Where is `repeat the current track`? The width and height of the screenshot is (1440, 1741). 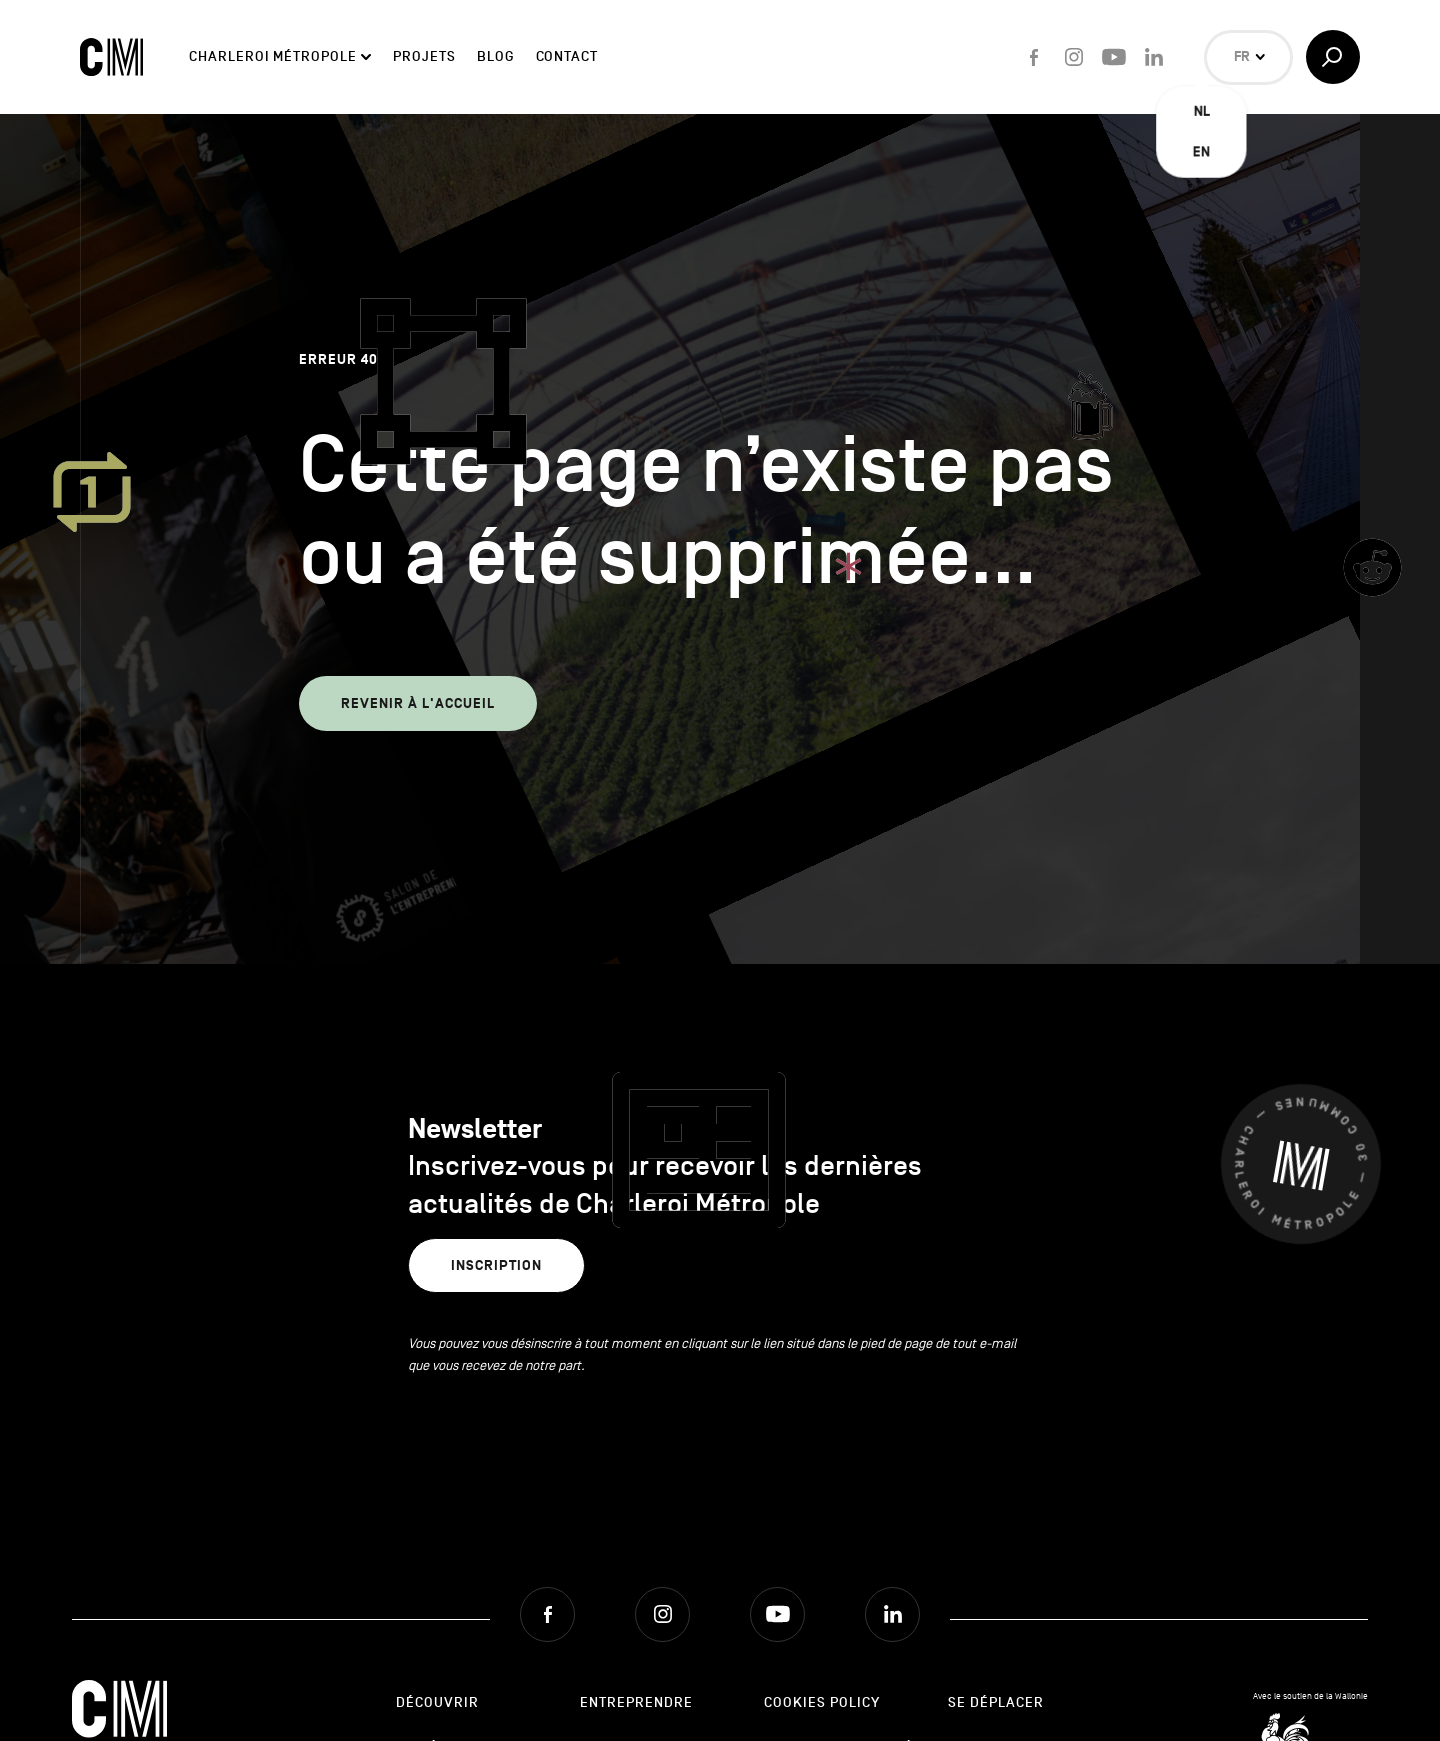
repeat the current track is located at coordinates (92, 492).